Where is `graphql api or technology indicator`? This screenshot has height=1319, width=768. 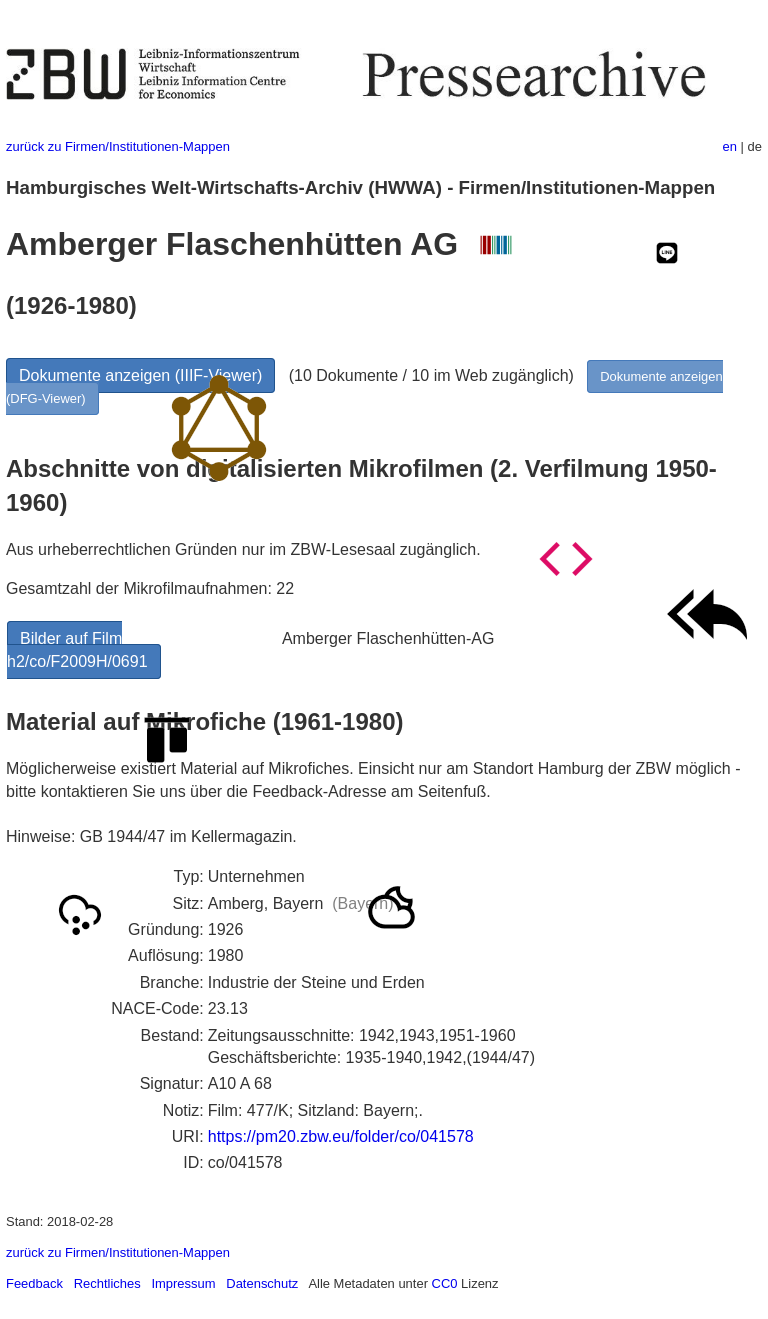
graphql api or technology indicator is located at coordinates (219, 428).